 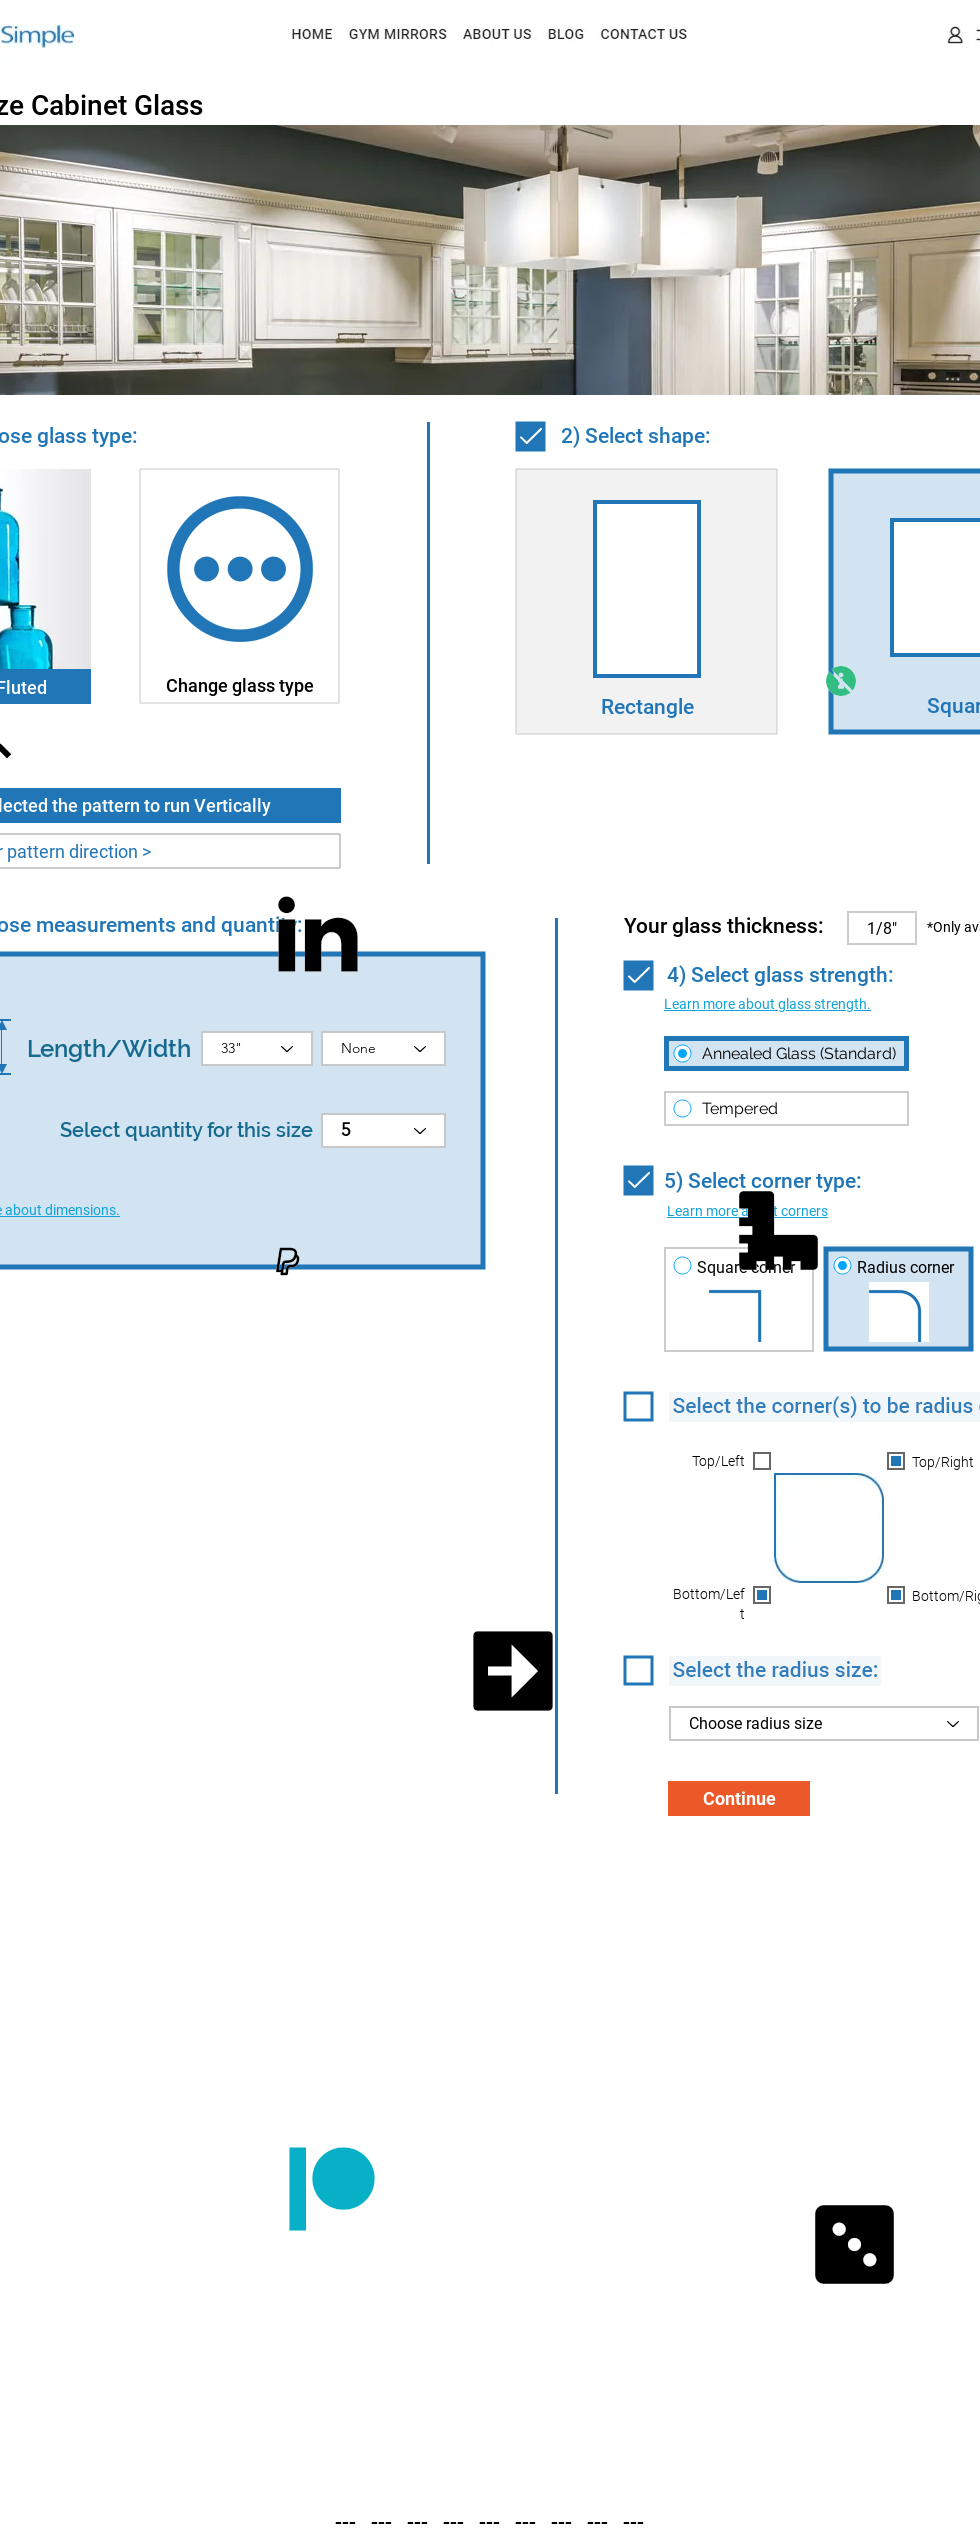 I want to click on proceed to the next step, so click(x=513, y=1671).